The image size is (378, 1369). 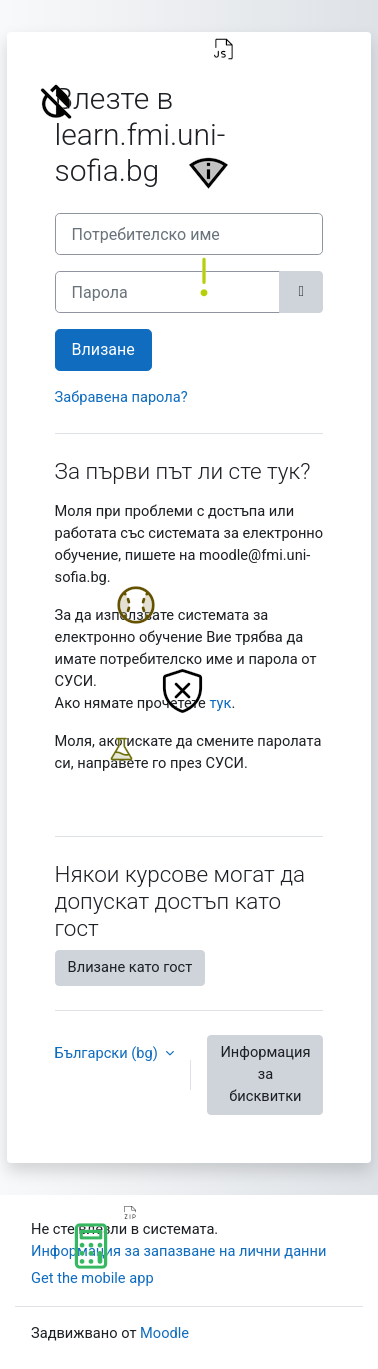 What do you see at coordinates (130, 1213) in the screenshot?
I see `compress or archive files into a zip folder` at bounding box center [130, 1213].